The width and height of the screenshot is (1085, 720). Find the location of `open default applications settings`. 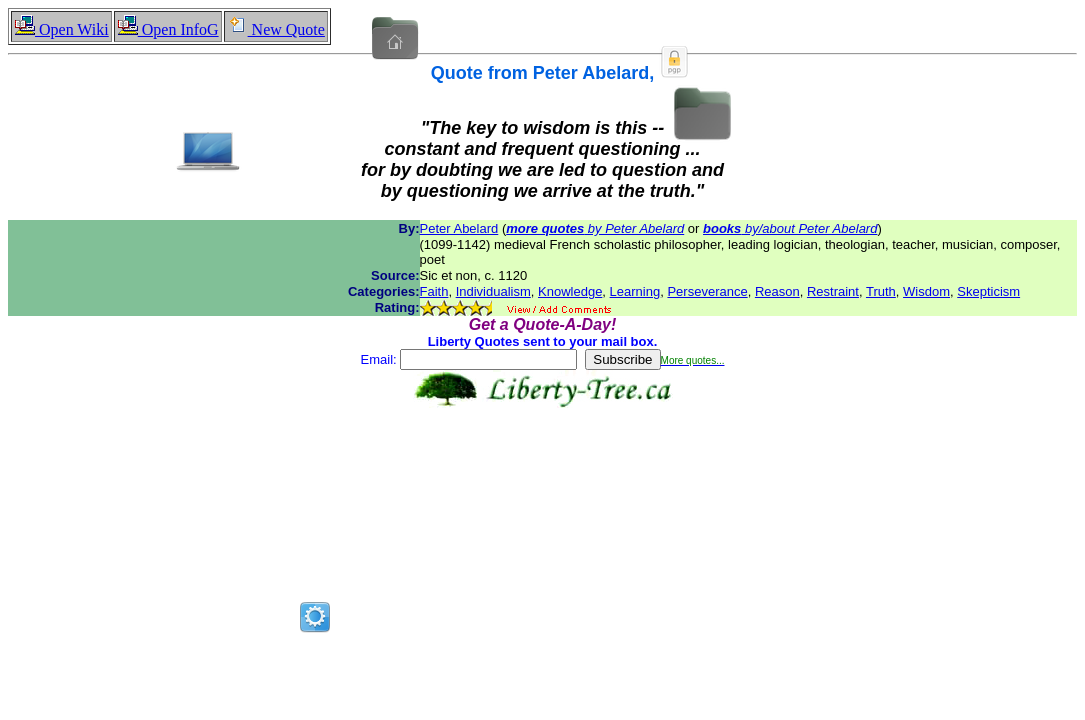

open default applications settings is located at coordinates (315, 617).